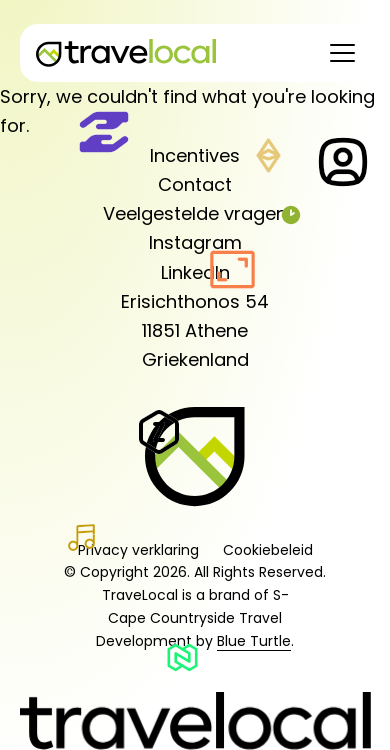  What do you see at coordinates (159, 432) in the screenshot?
I see `app or service logo starting with Z` at bounding box center [159, 432].